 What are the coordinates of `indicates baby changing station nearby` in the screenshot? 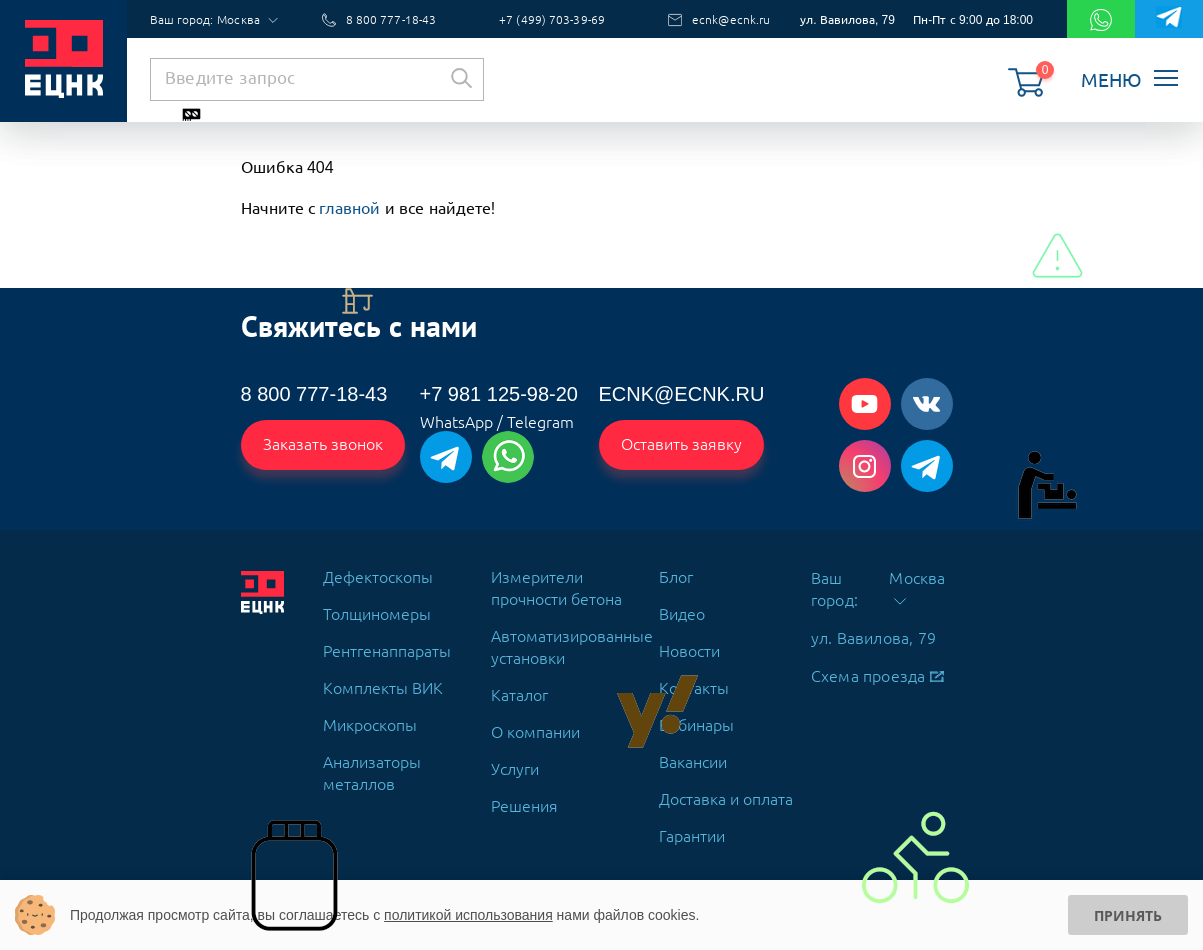 It's located at (1047, 486).